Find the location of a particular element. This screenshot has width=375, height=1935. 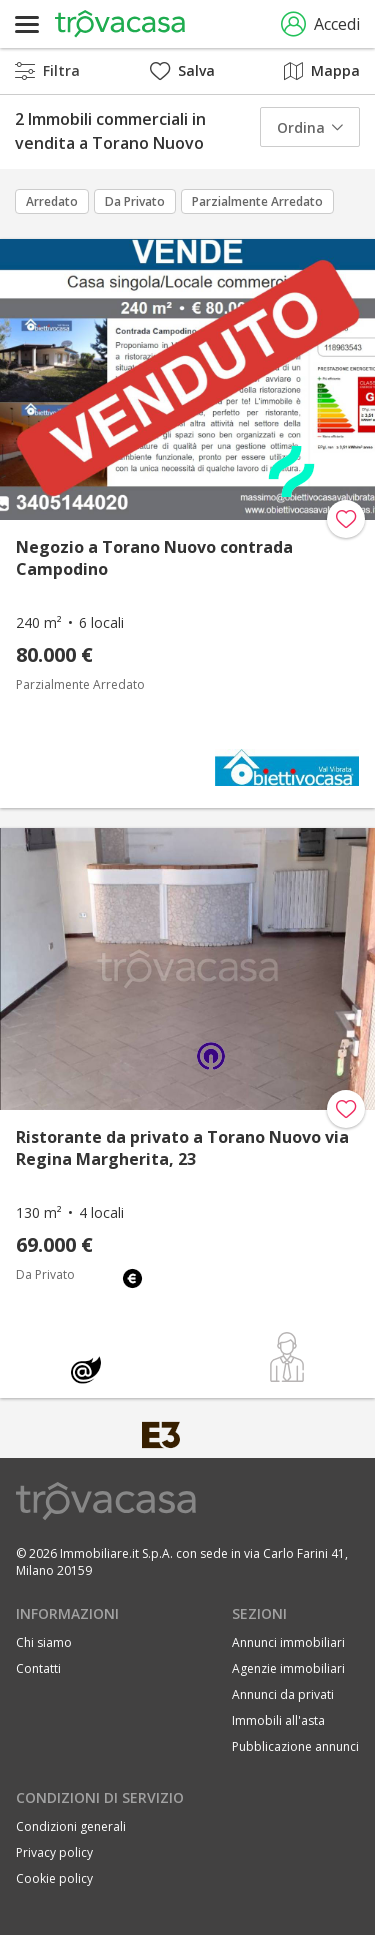

E3 (Electronic Entertainment Expo) logo is located at coordinates (161, 1435).